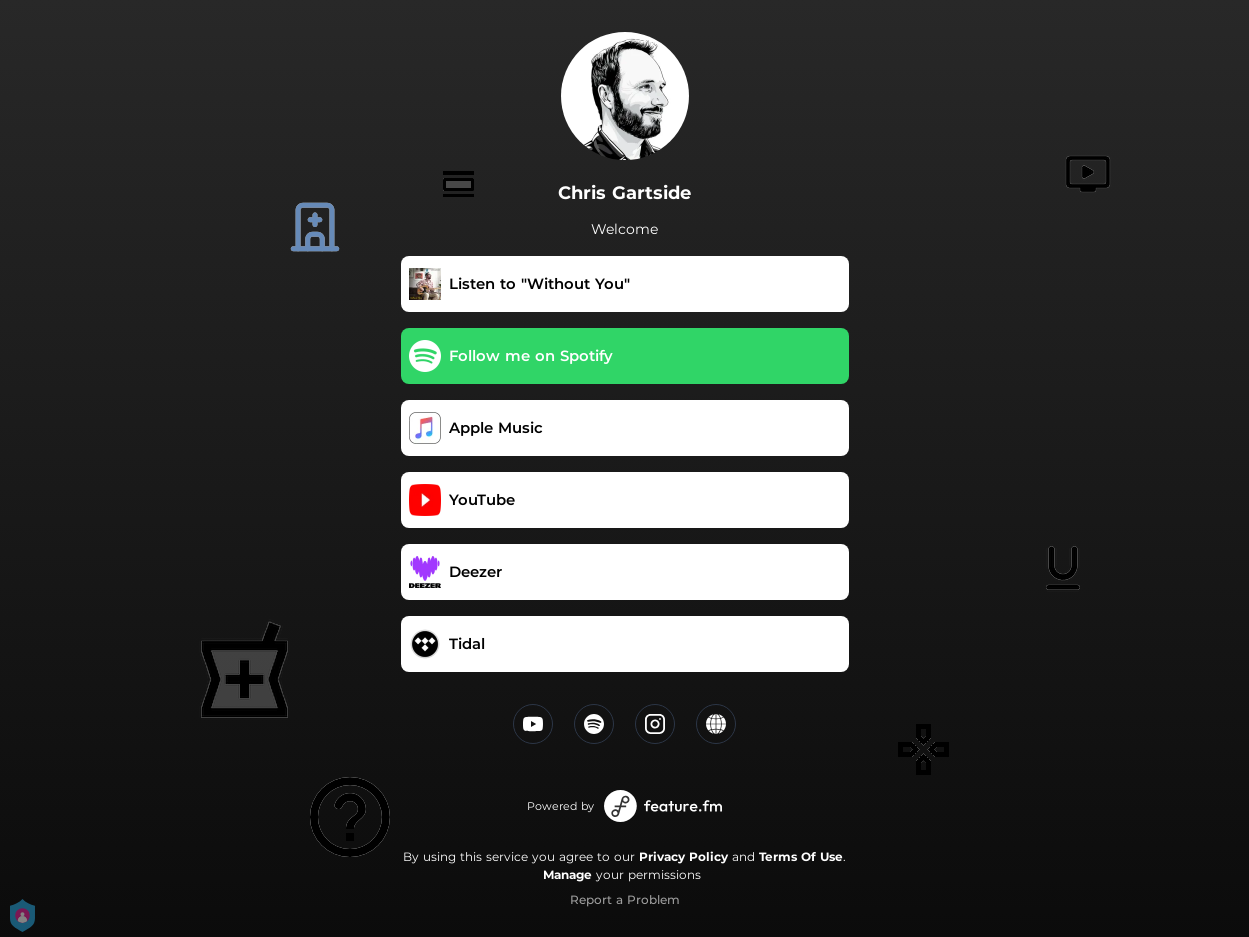  I want to click on apply underline formatting to selected text, so click(1063, 568).